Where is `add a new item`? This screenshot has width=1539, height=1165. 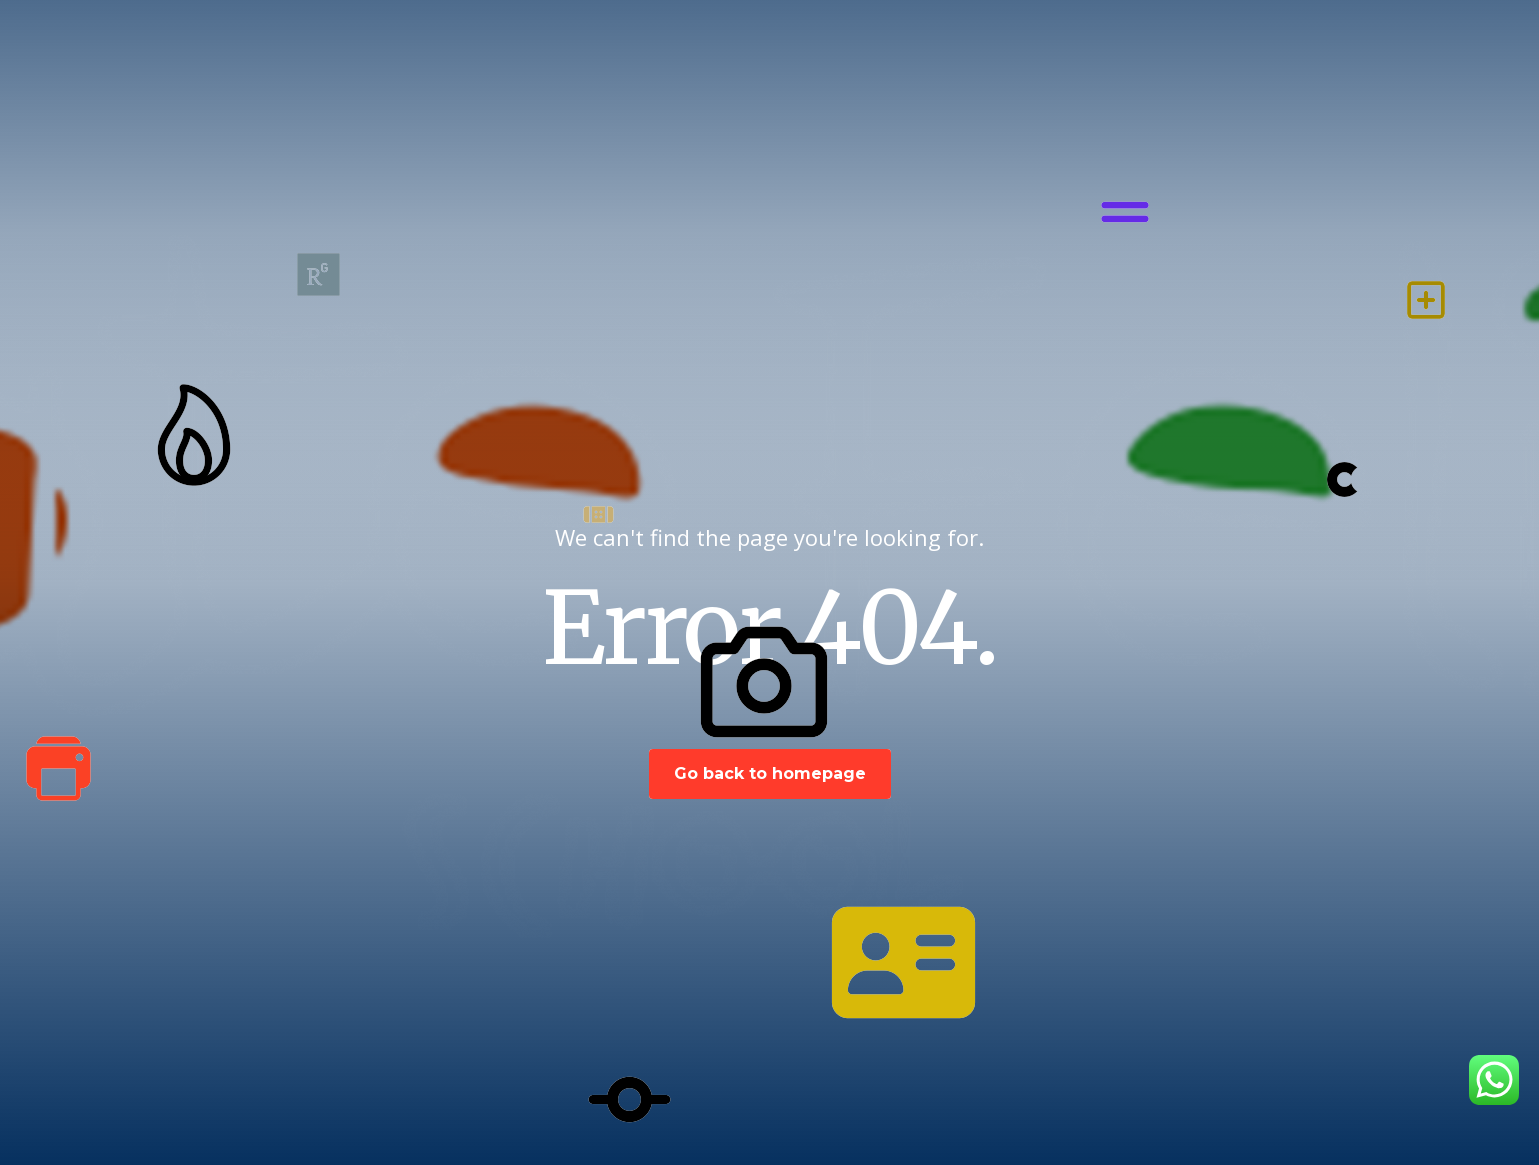
add a new item is located at coordinates (1426, 300).